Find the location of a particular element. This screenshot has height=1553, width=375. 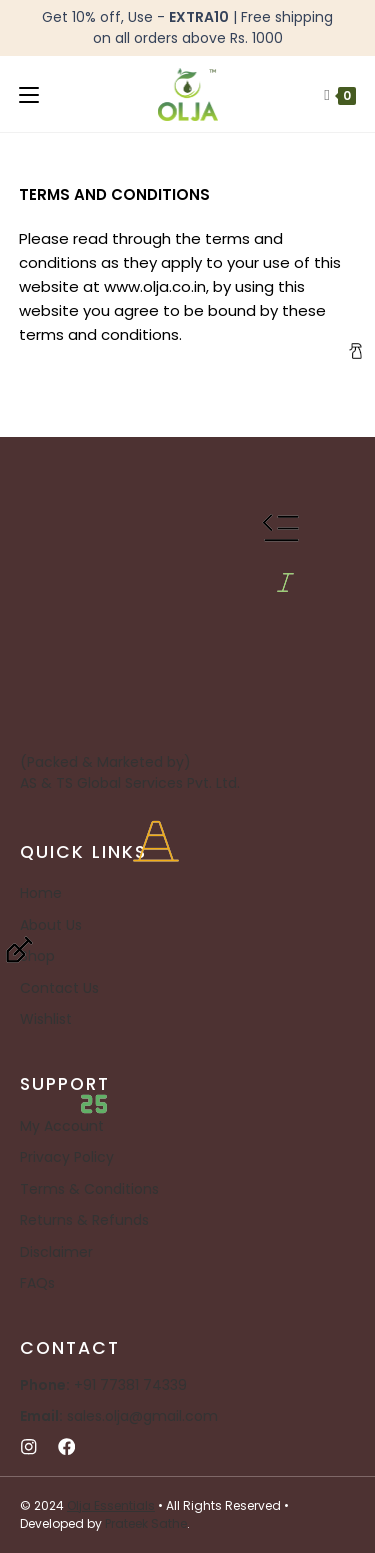

apply italic formatting to selected text is located at coordinates (285, 582).